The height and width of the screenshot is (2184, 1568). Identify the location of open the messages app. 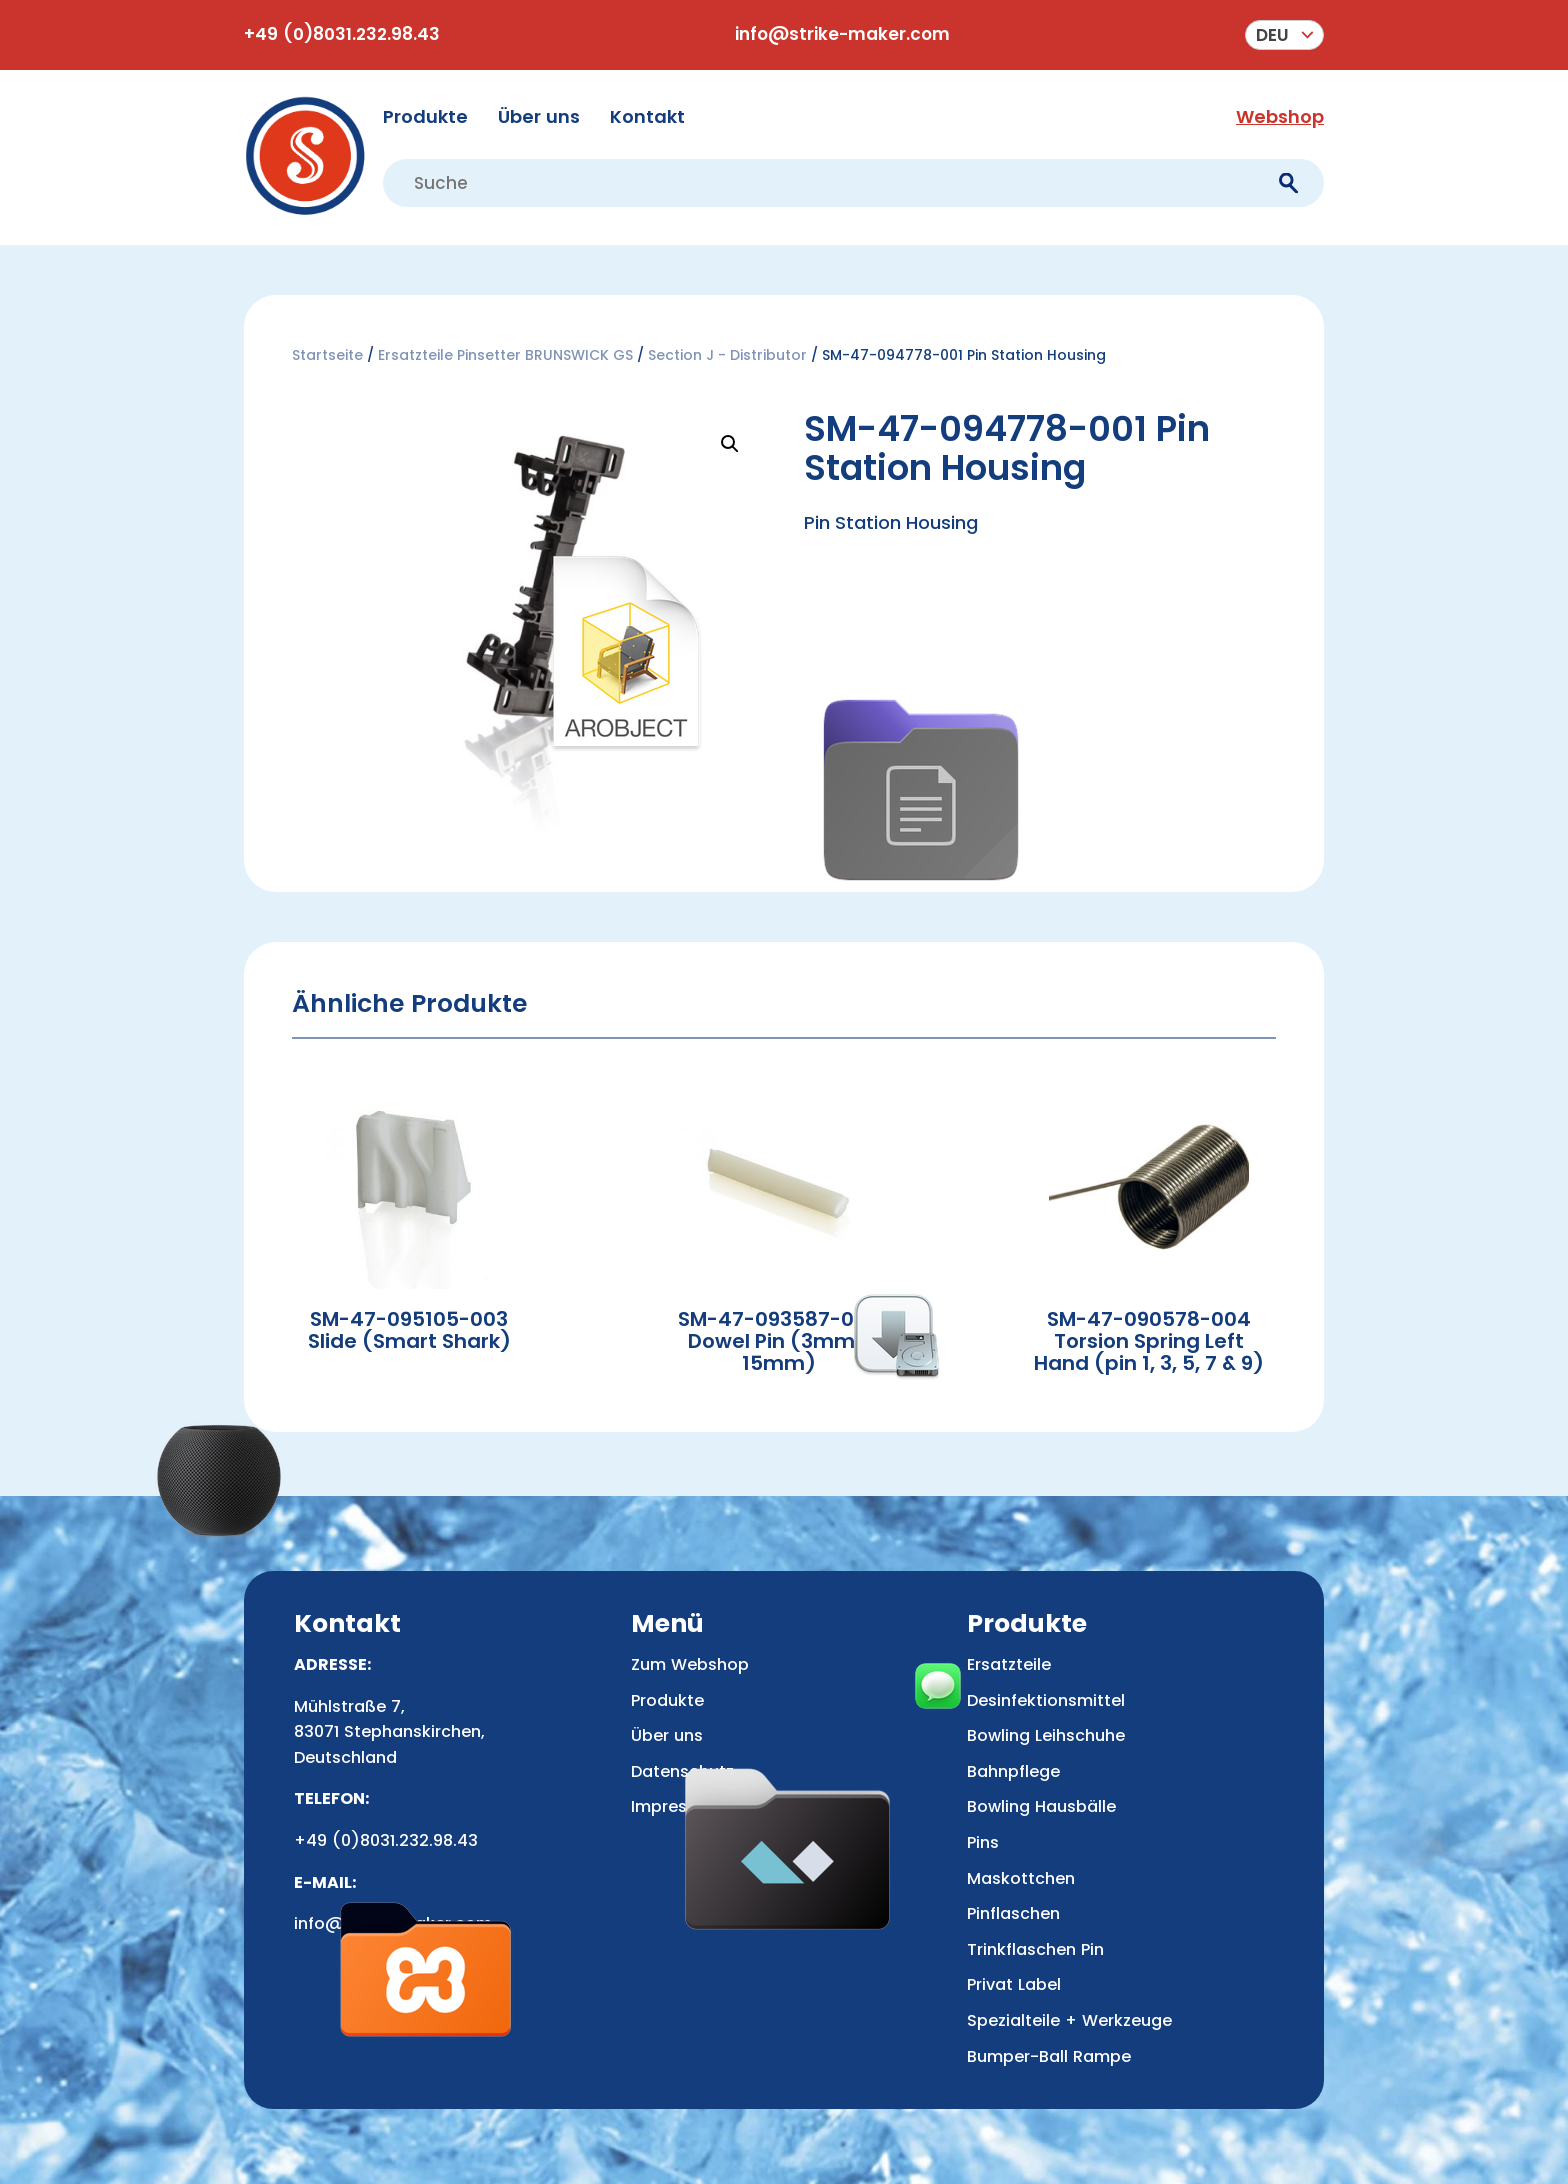
(938, 1686).